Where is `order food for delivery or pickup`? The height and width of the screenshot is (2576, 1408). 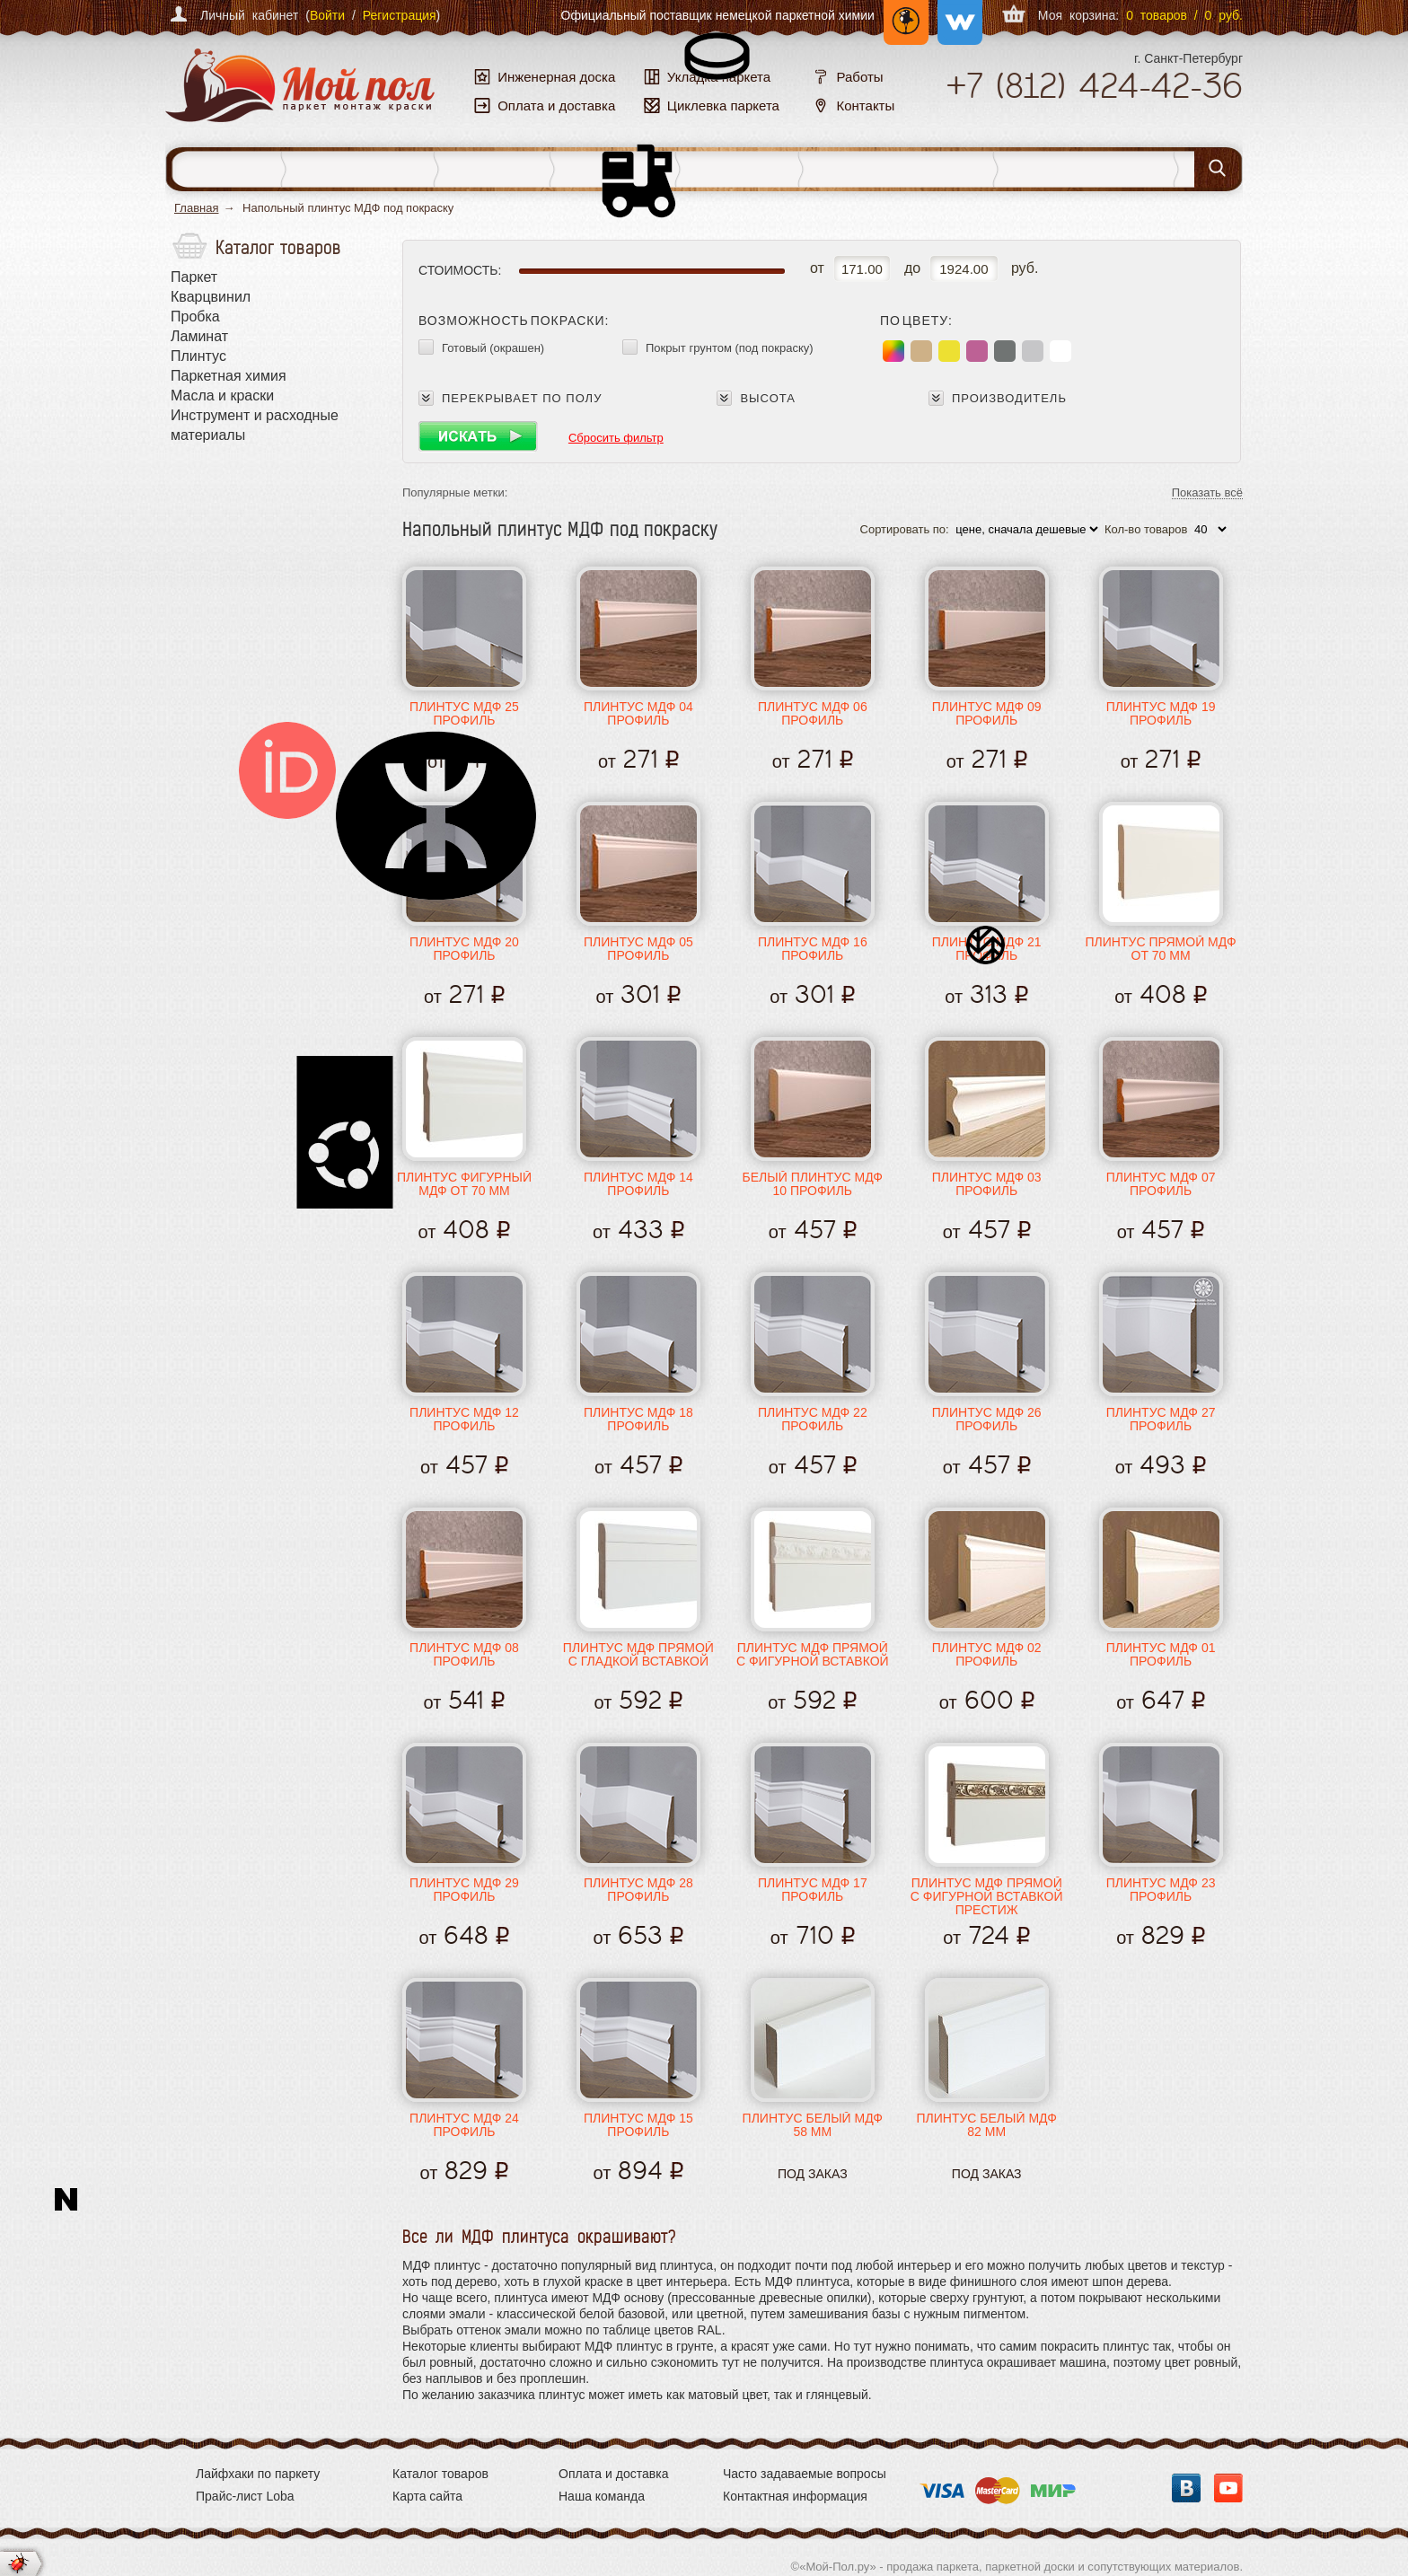
order food for delivery or pickup is located at coordinates (637, 182).